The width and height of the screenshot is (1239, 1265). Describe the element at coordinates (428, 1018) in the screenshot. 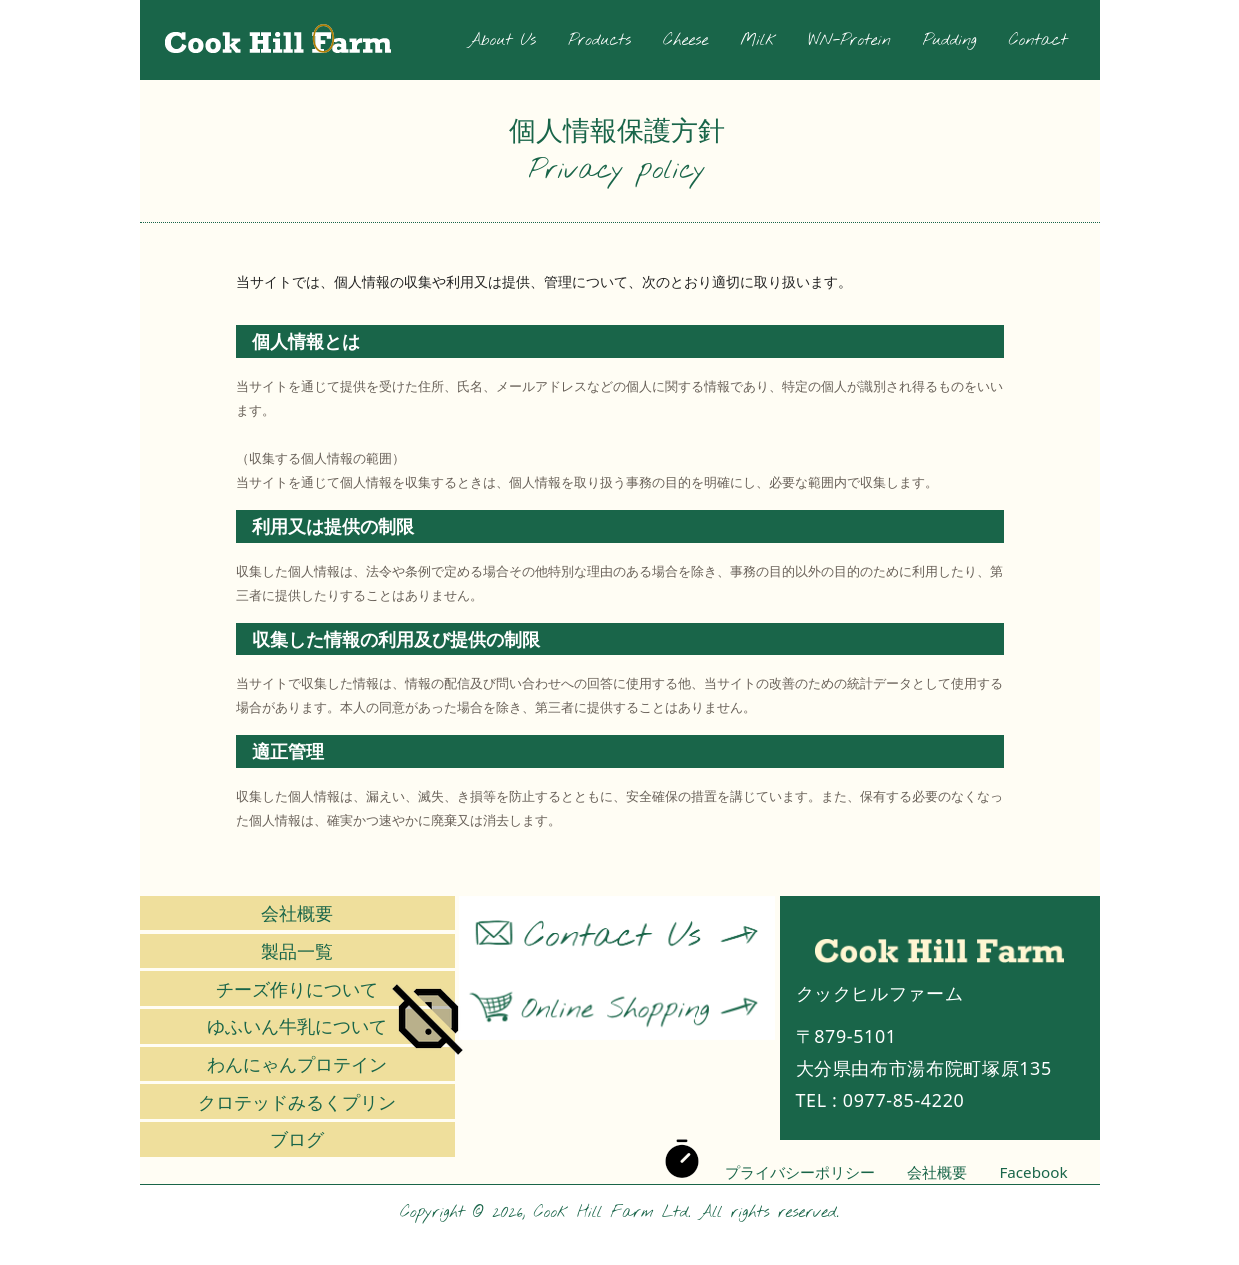

I see `disable report notifications` at that location.